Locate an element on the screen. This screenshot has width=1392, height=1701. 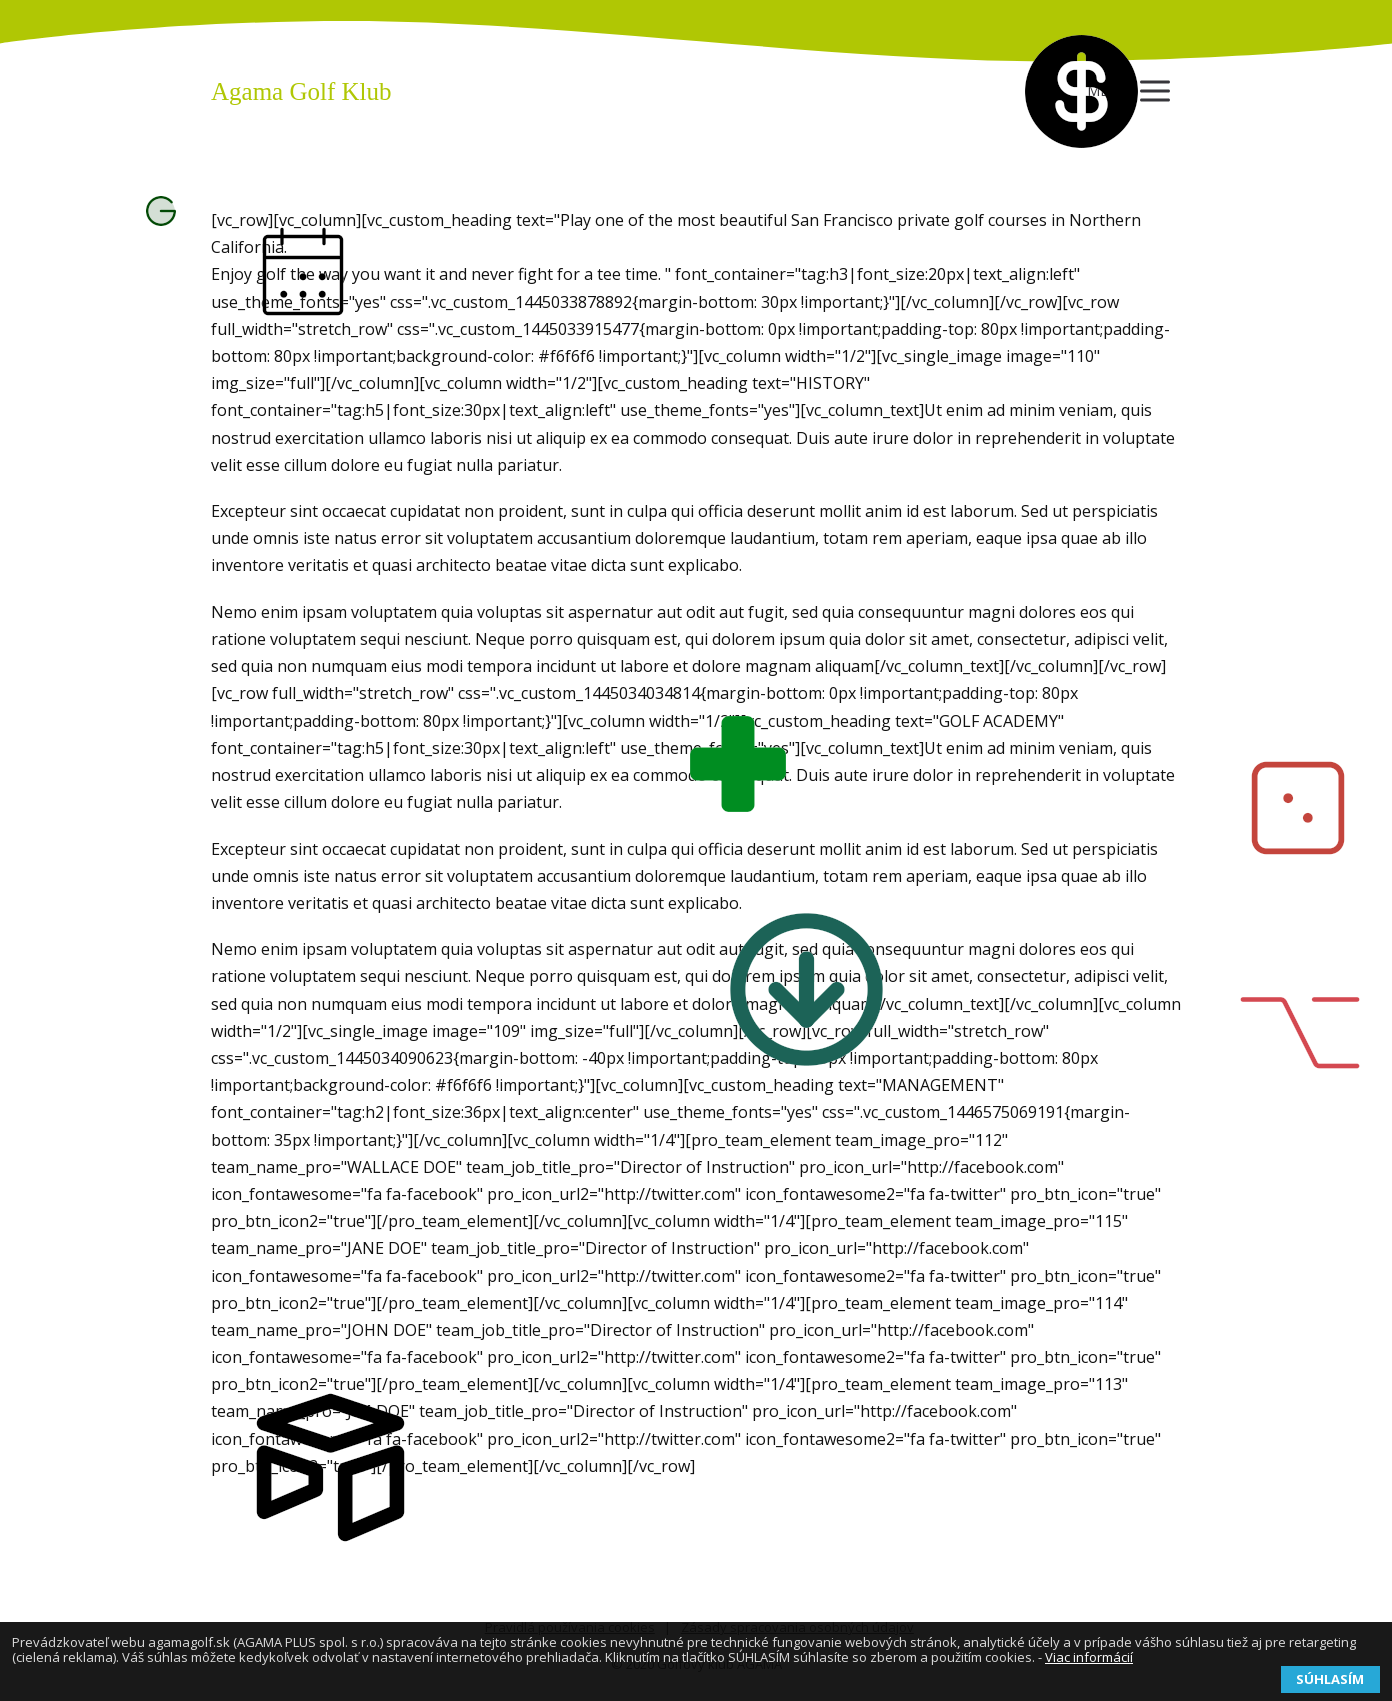
open airtable is located at coordinates (330, 1467).